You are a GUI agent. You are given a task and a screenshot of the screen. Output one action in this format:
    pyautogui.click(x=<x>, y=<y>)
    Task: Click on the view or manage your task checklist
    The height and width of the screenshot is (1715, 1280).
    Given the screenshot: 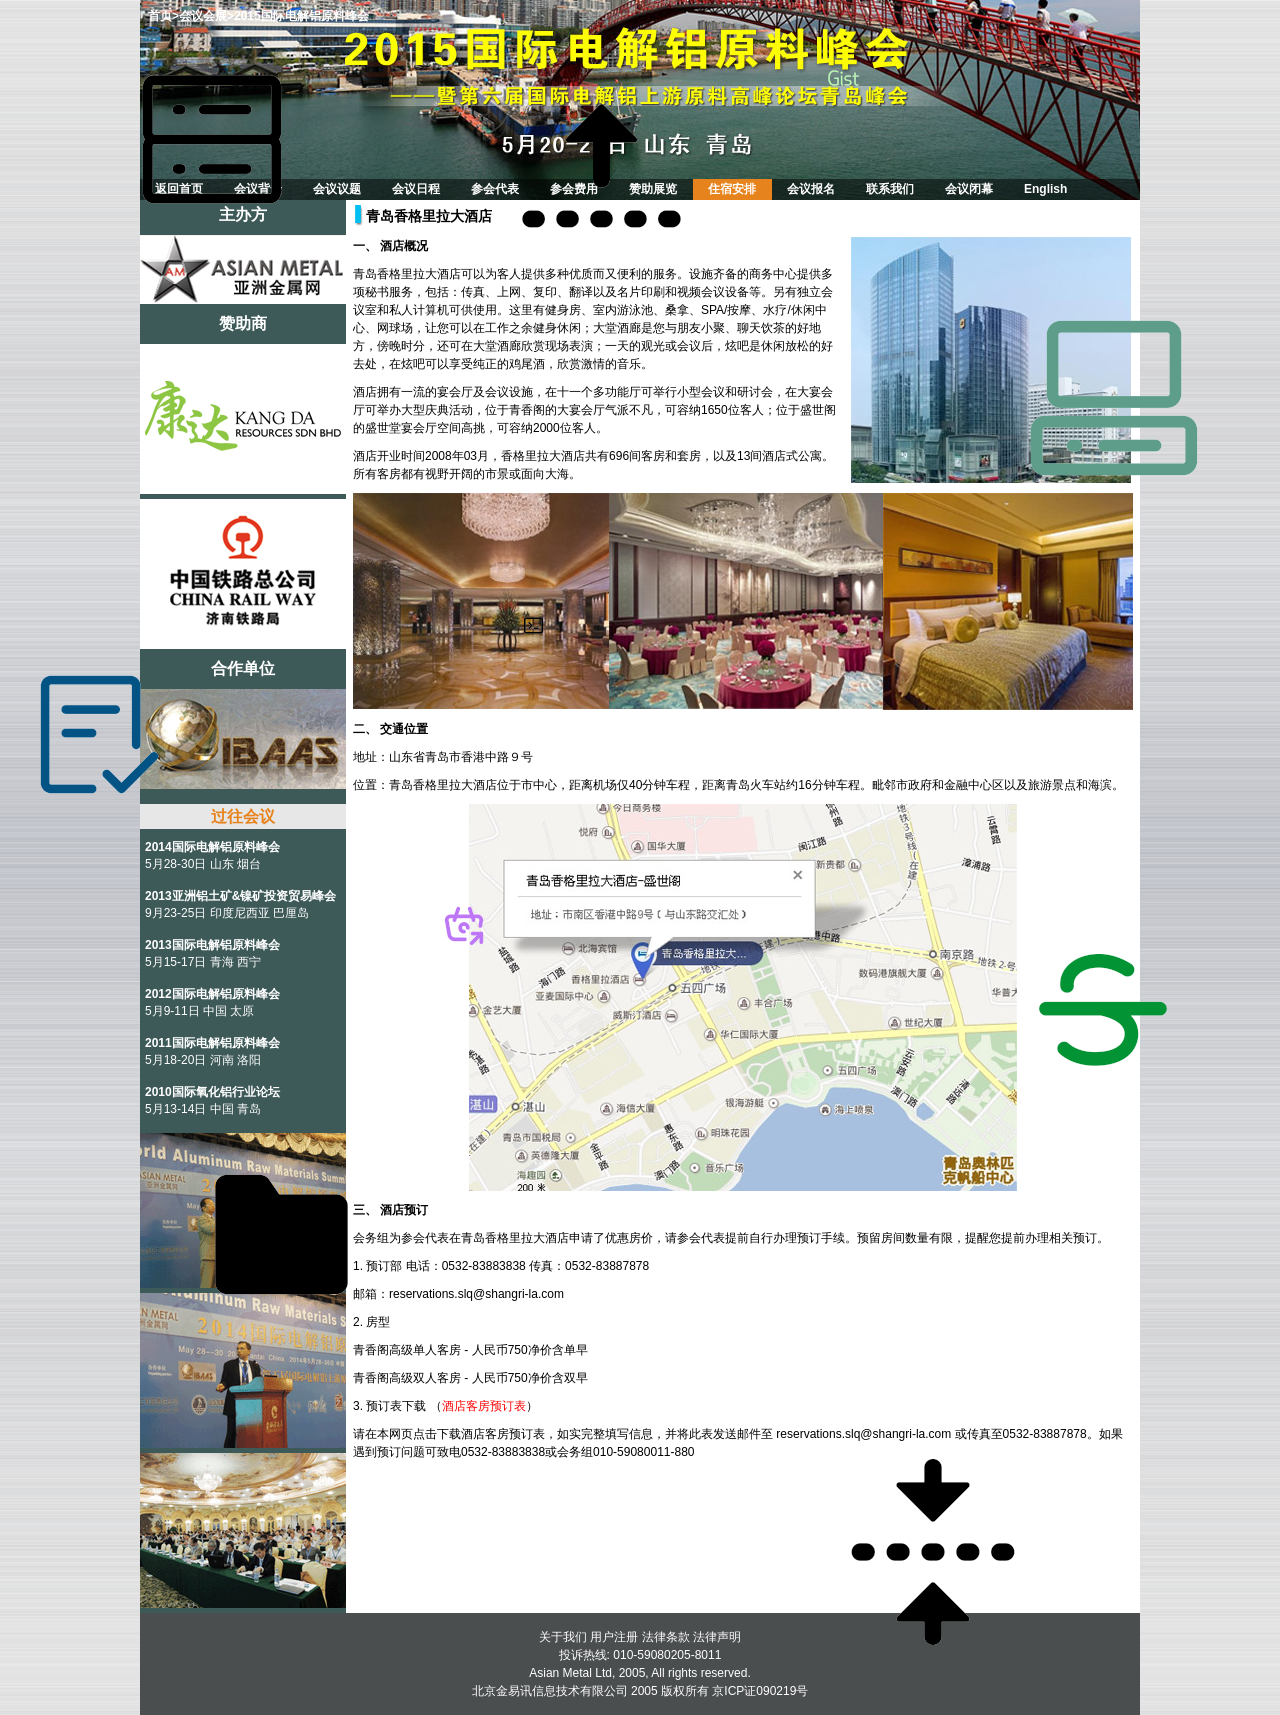 What is the action you would take?
    pyautogui.click(x=99, y=734)
    